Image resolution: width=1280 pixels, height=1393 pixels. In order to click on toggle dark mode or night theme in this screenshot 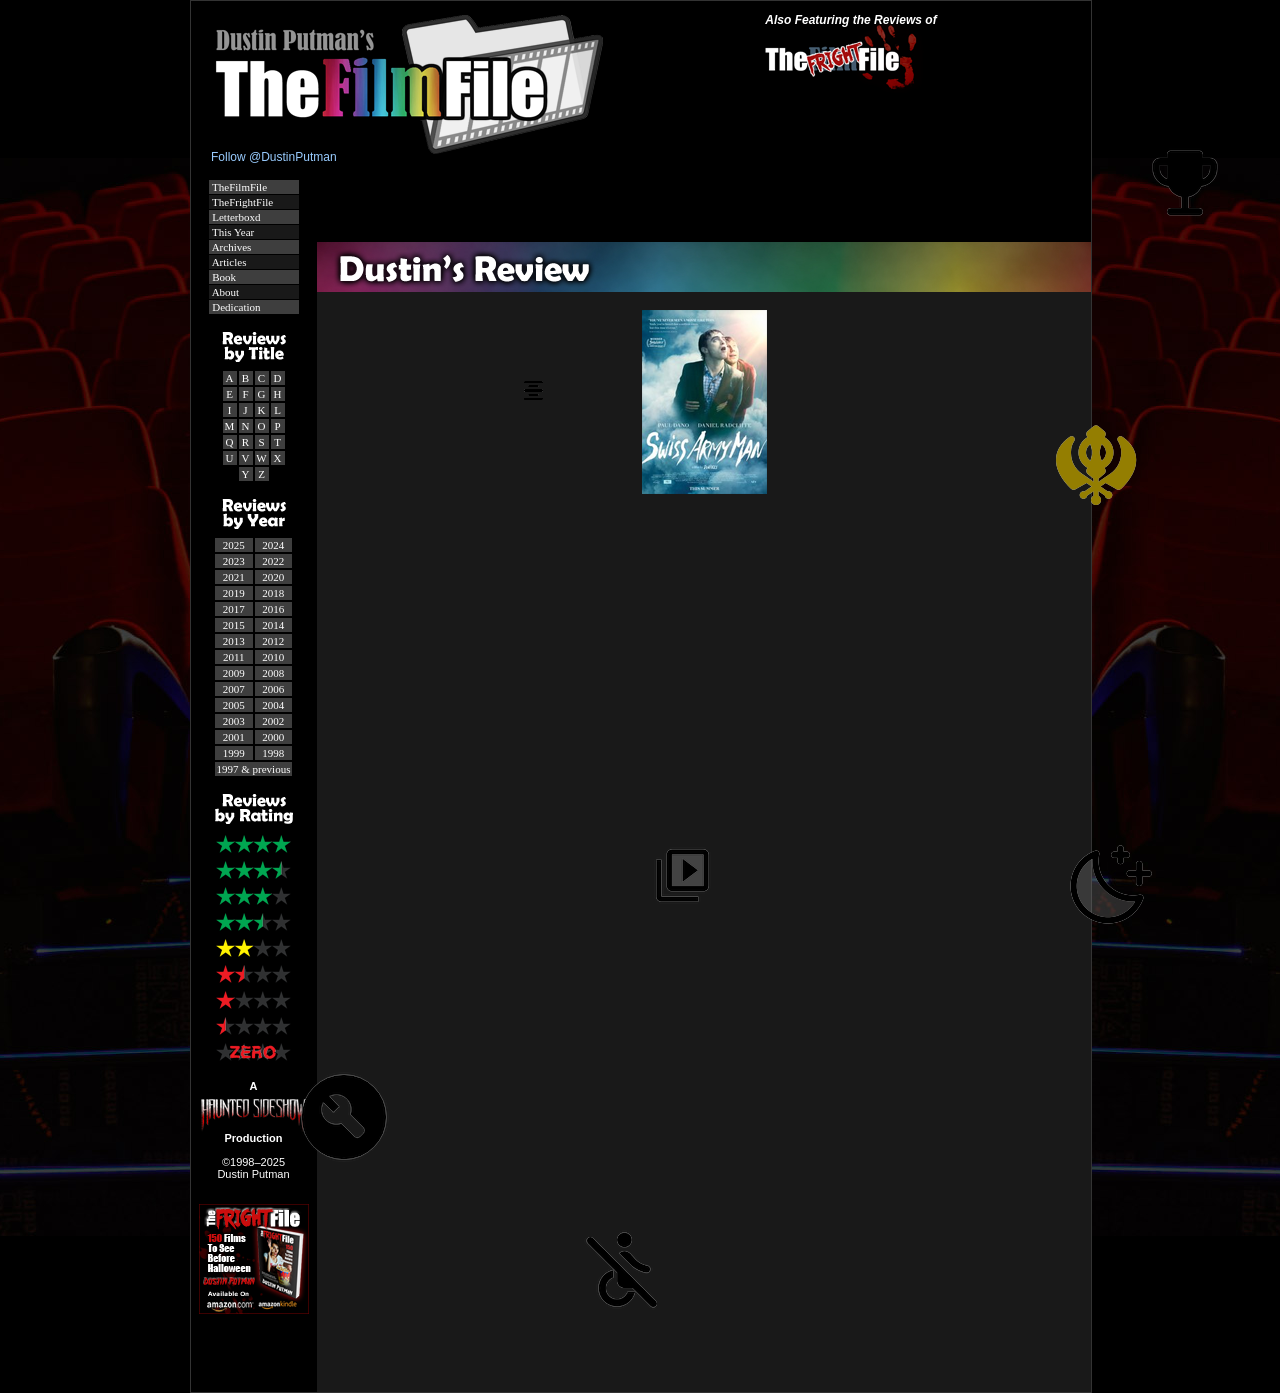, I will do `click(1108, 886)`.